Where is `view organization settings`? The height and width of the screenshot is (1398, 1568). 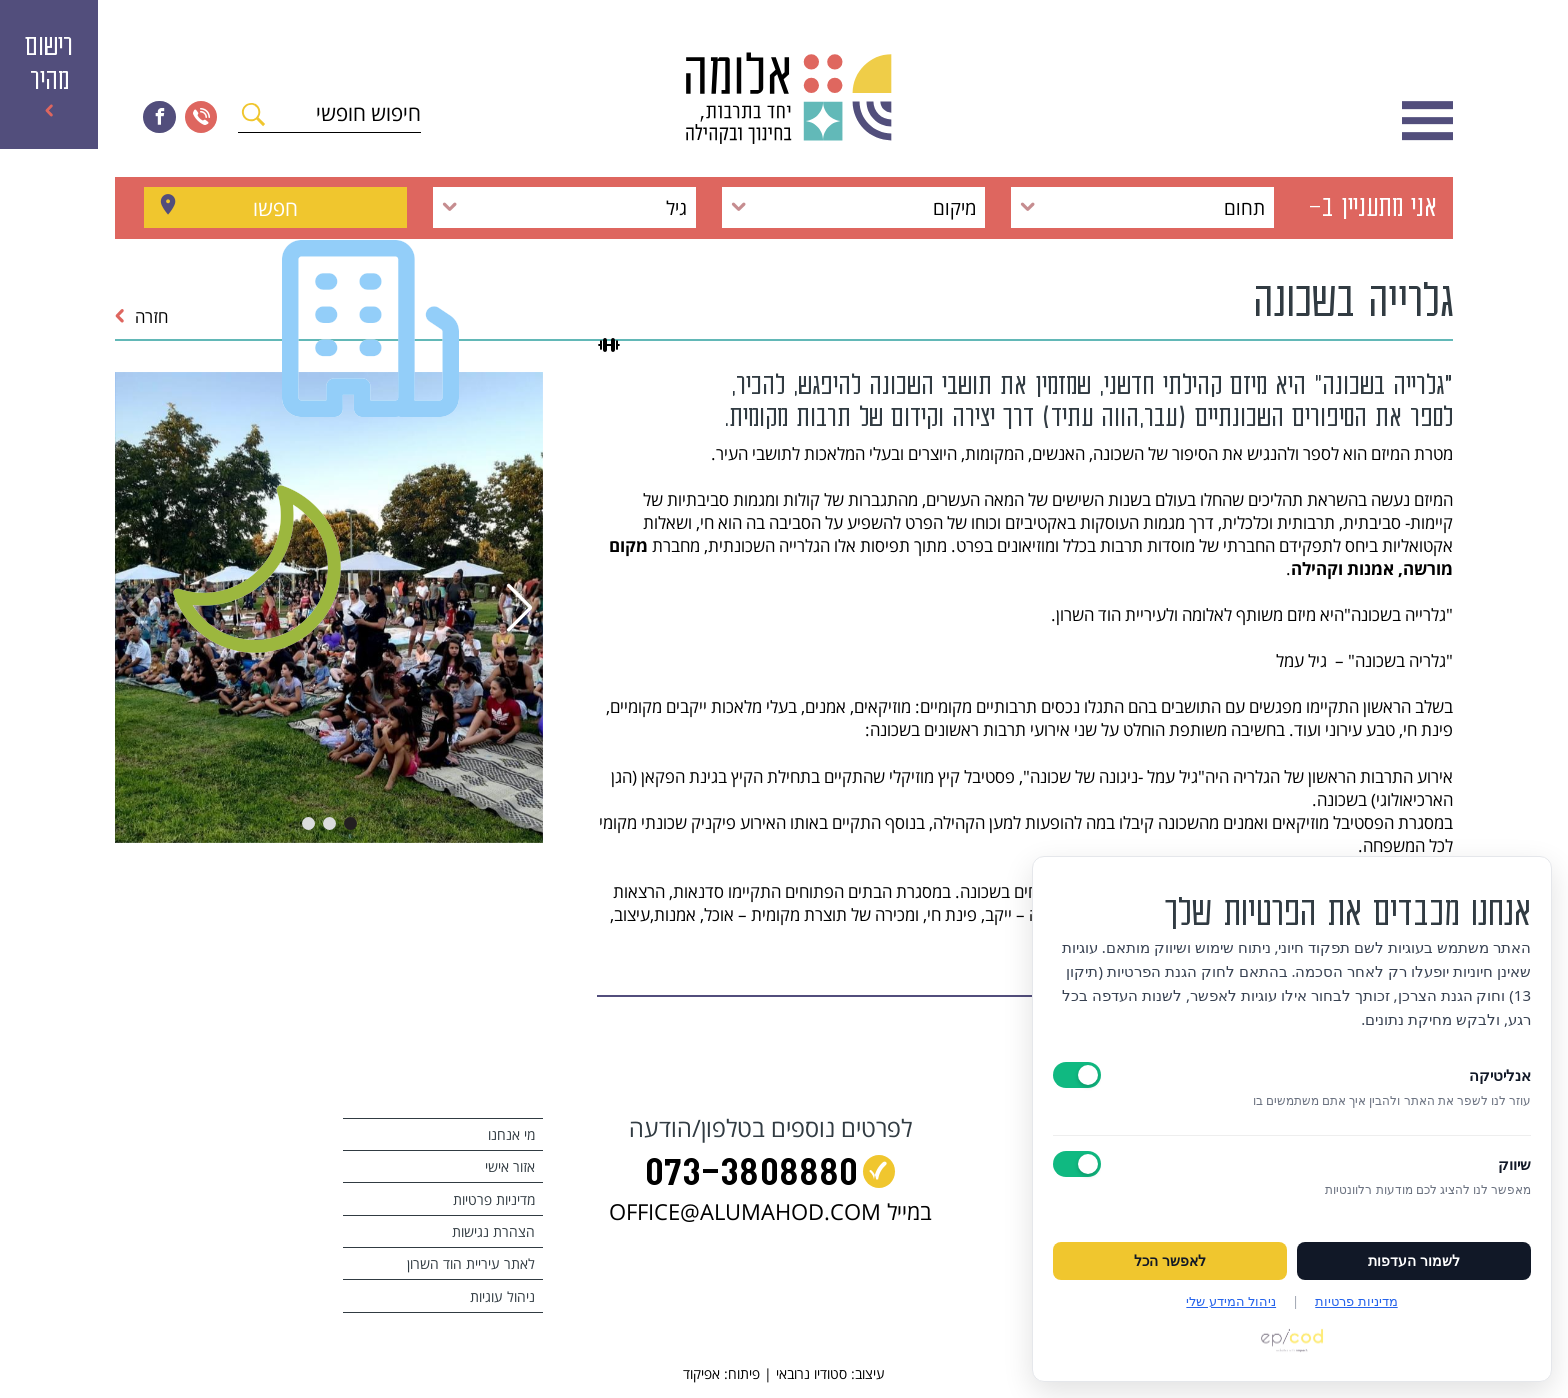 view organization settings is located at coordinates (370, 328).